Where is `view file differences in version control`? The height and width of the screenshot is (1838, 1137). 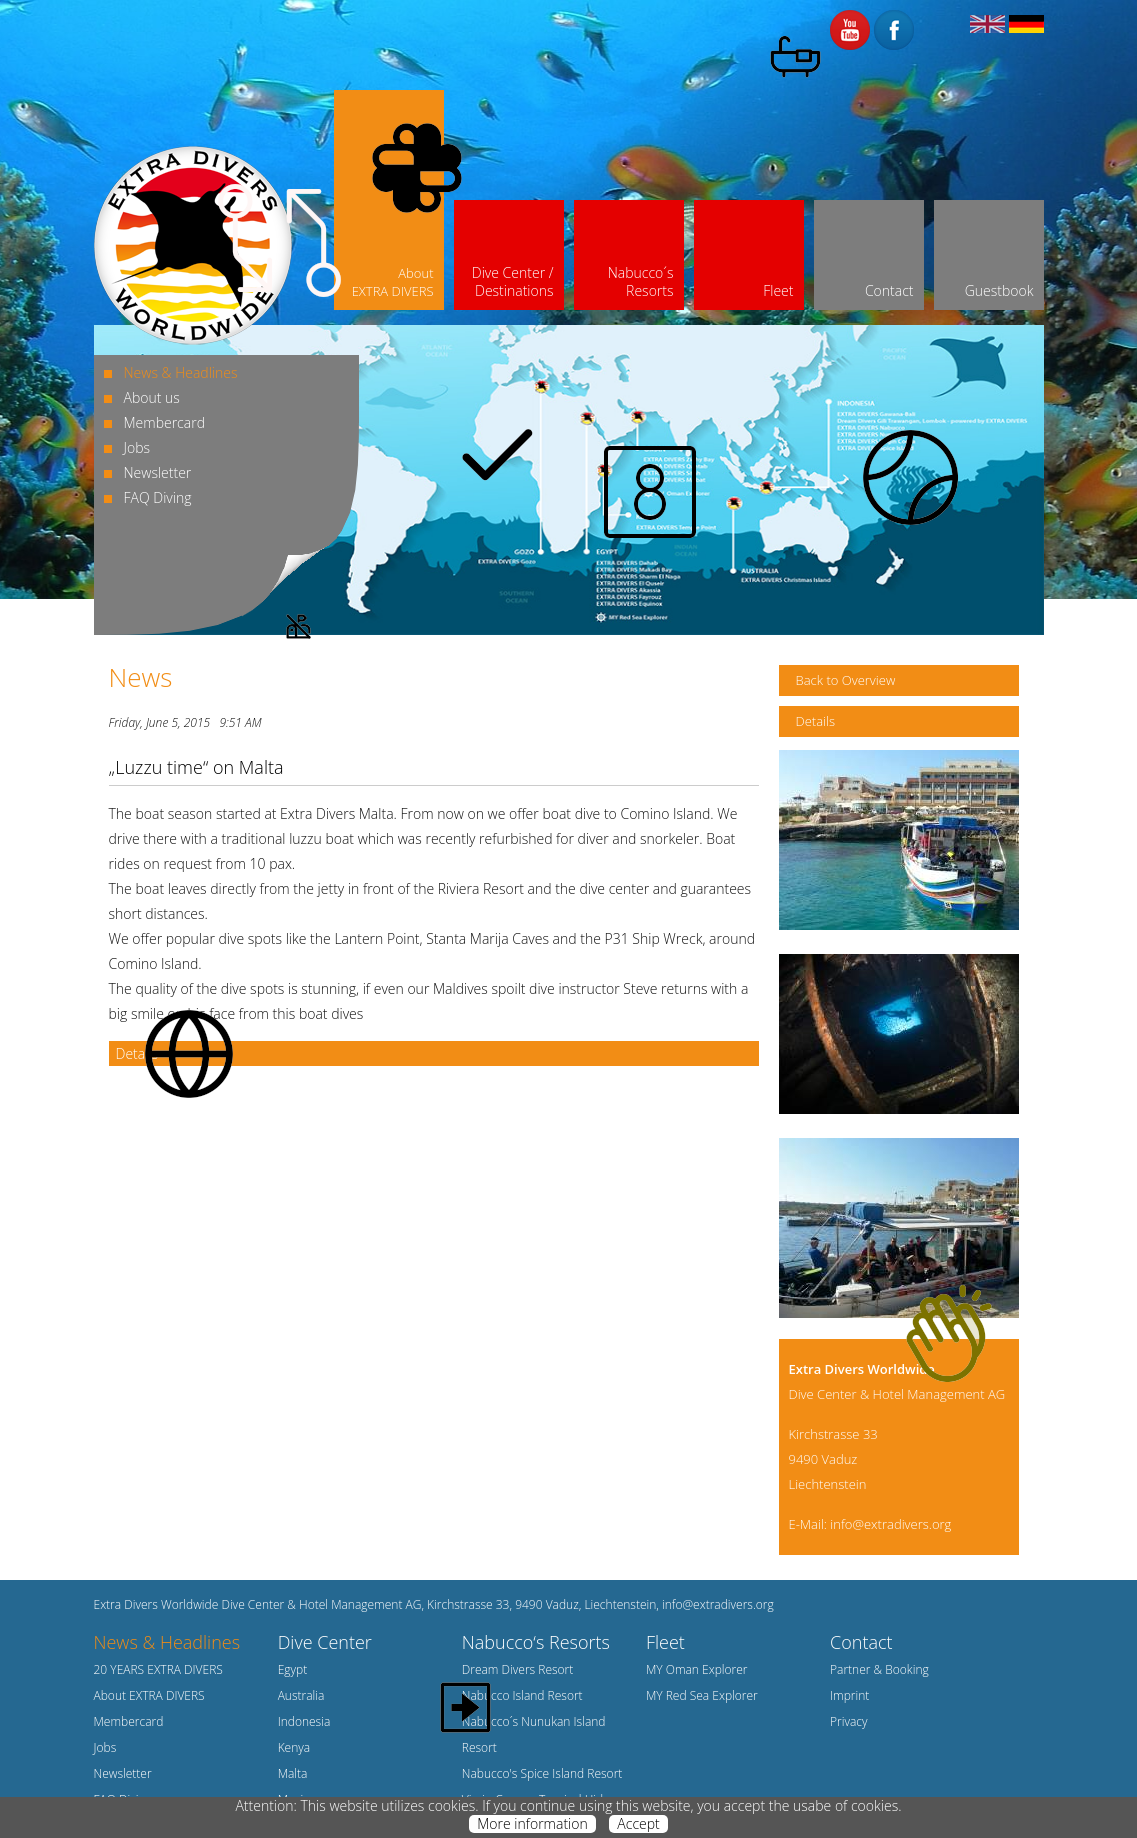 view file differences in version control is located at coordinates (279, 240).